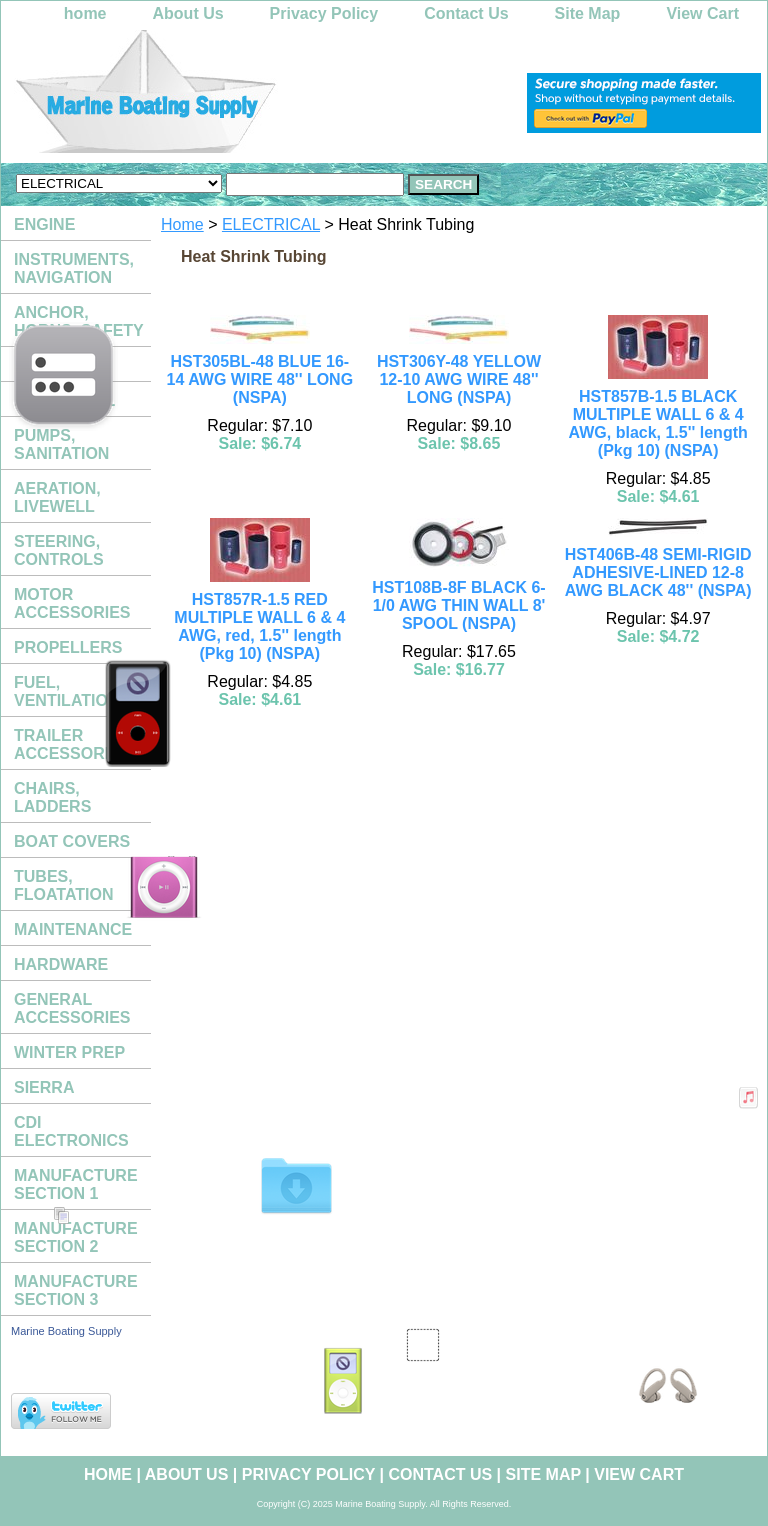 The width and height of the screenshot is (768, 1526). Describe the element at coordinates (61, 1215) in the screenshot. I see `copy selected content to clipboard` at that location.